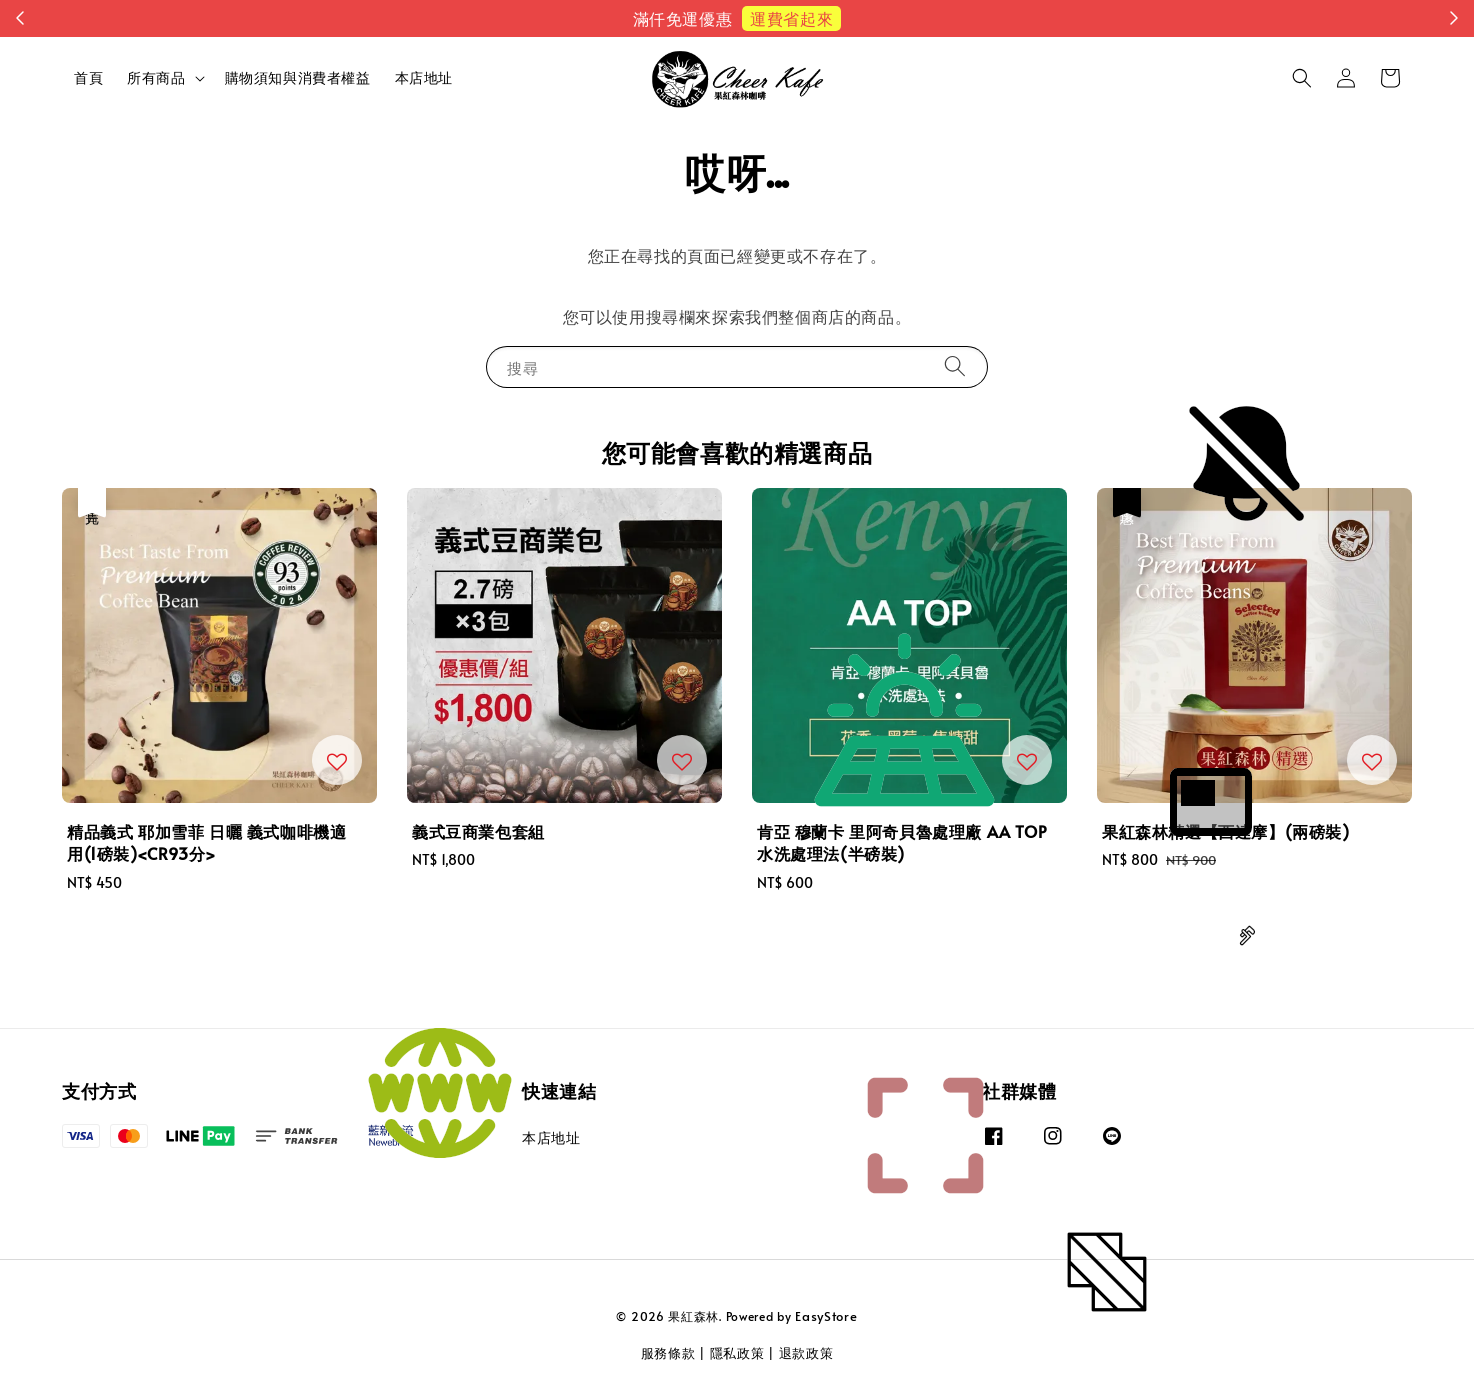  What do you see at coordinates (925, 1135) in the screenshot?
I see `expand to fullscreen mode` at bounding box center [925, 1135].